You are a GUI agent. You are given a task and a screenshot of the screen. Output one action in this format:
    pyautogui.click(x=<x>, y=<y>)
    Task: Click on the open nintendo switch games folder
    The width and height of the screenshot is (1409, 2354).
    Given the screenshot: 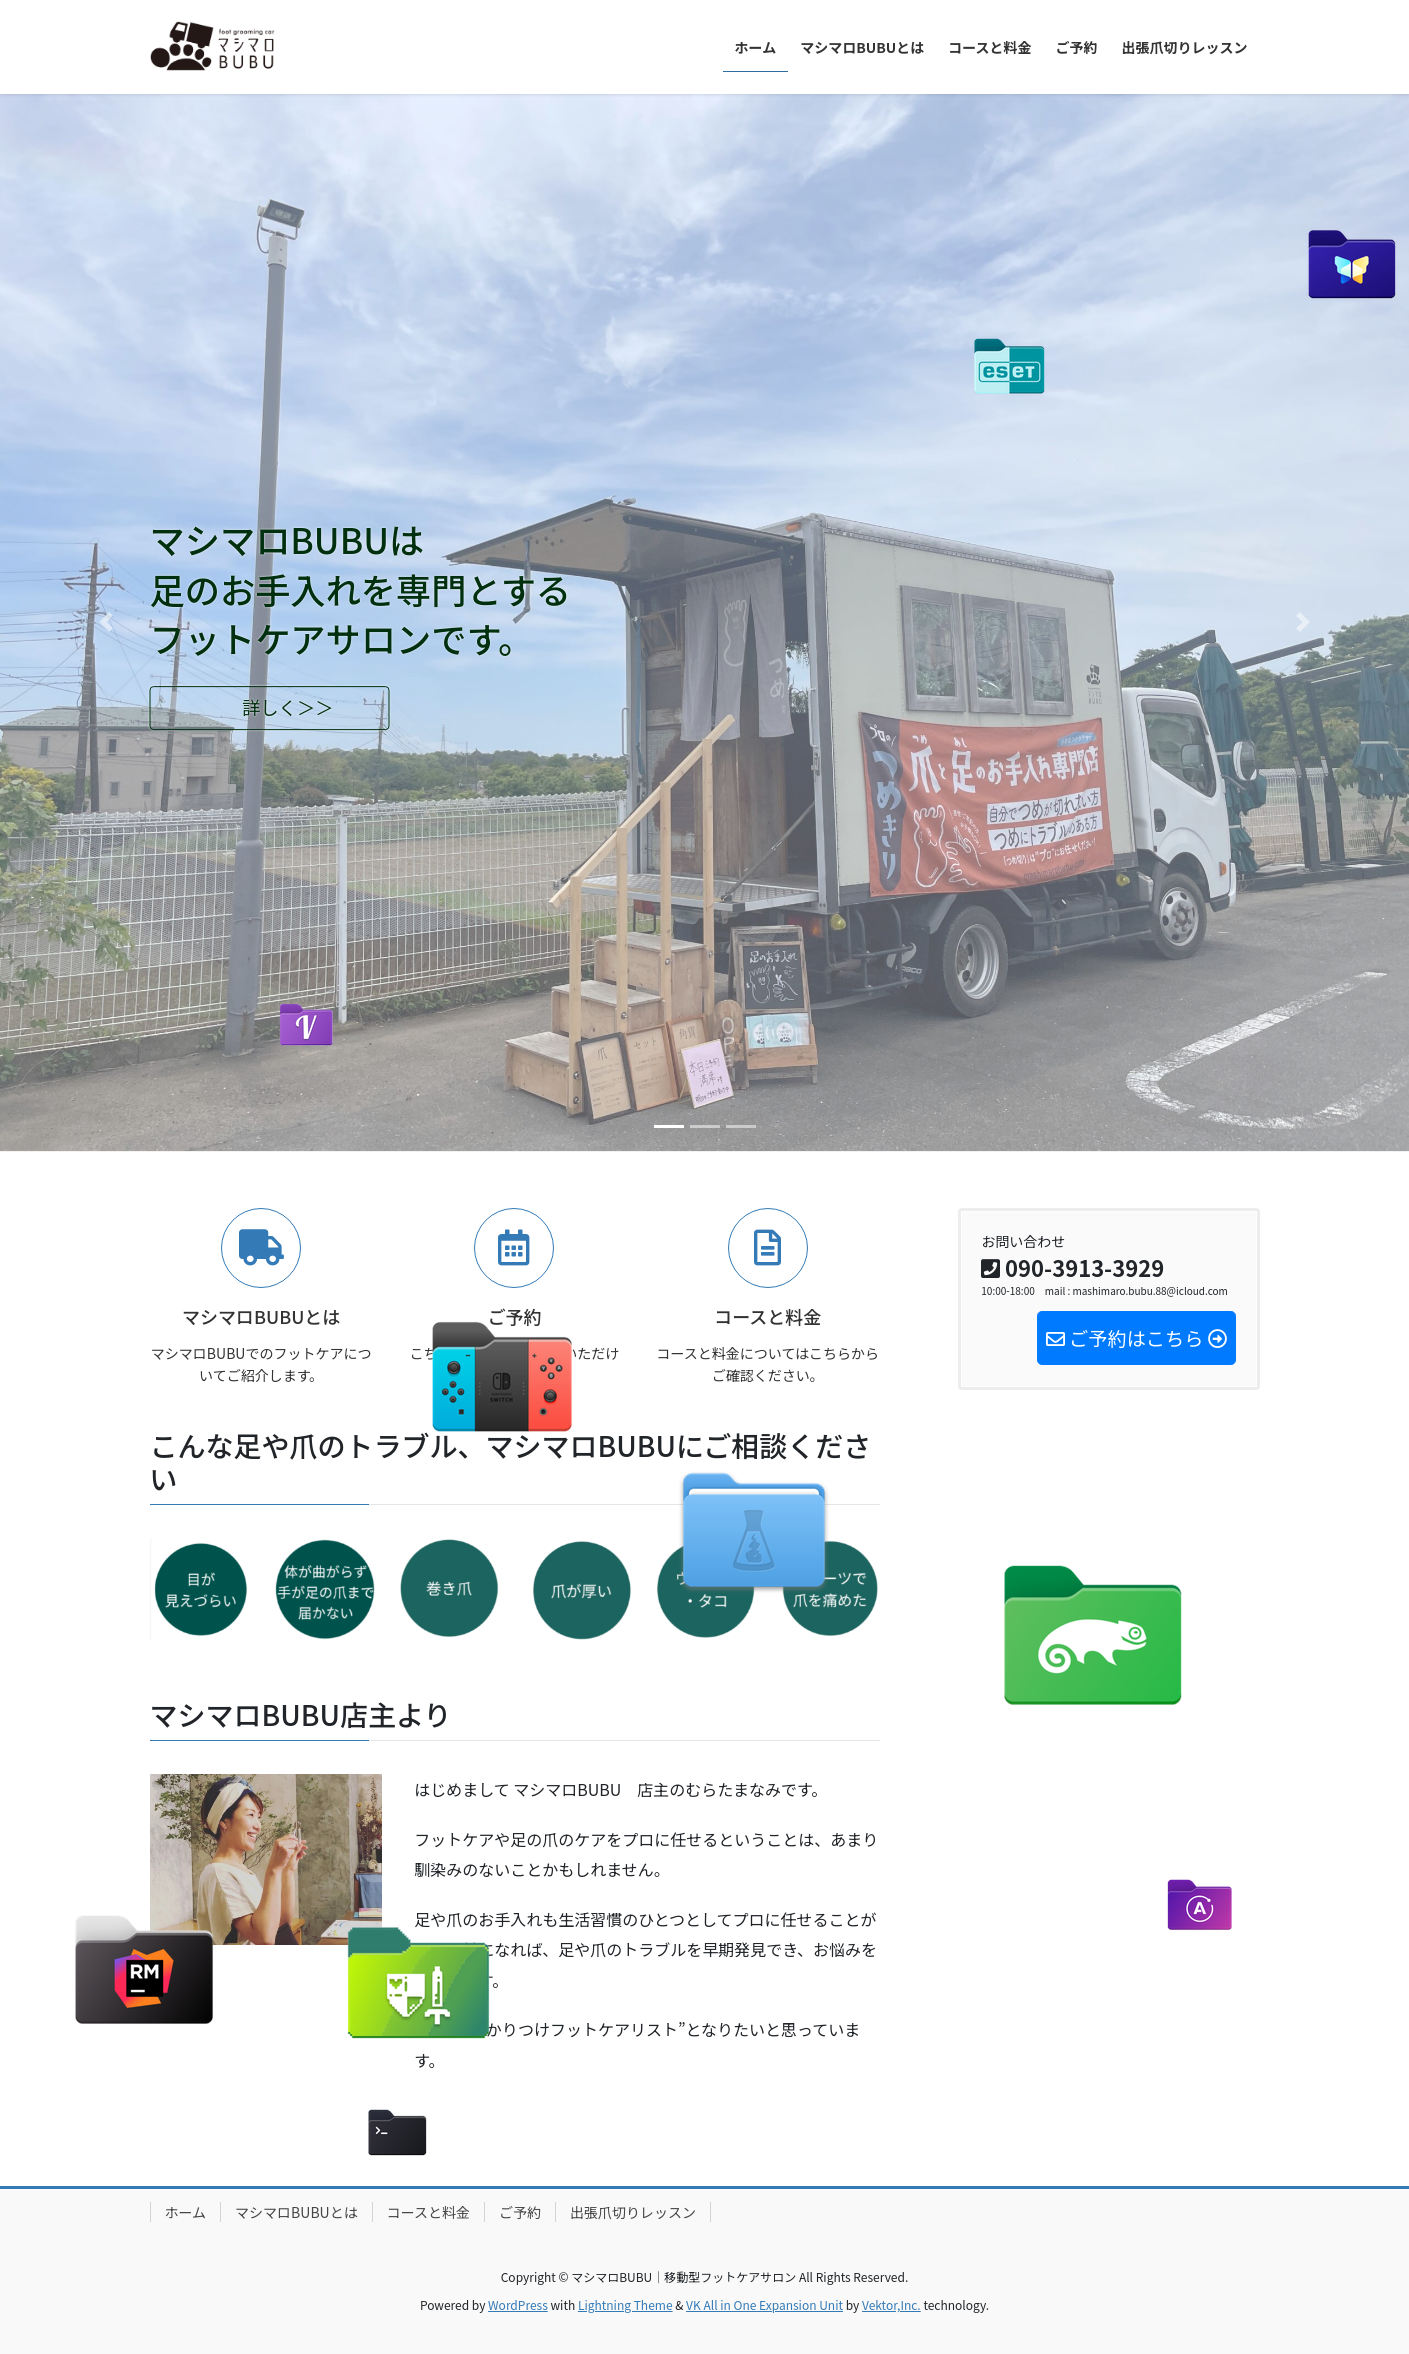 What is the action you would take?
    pyautogui.click(x=501, y=1380)
    